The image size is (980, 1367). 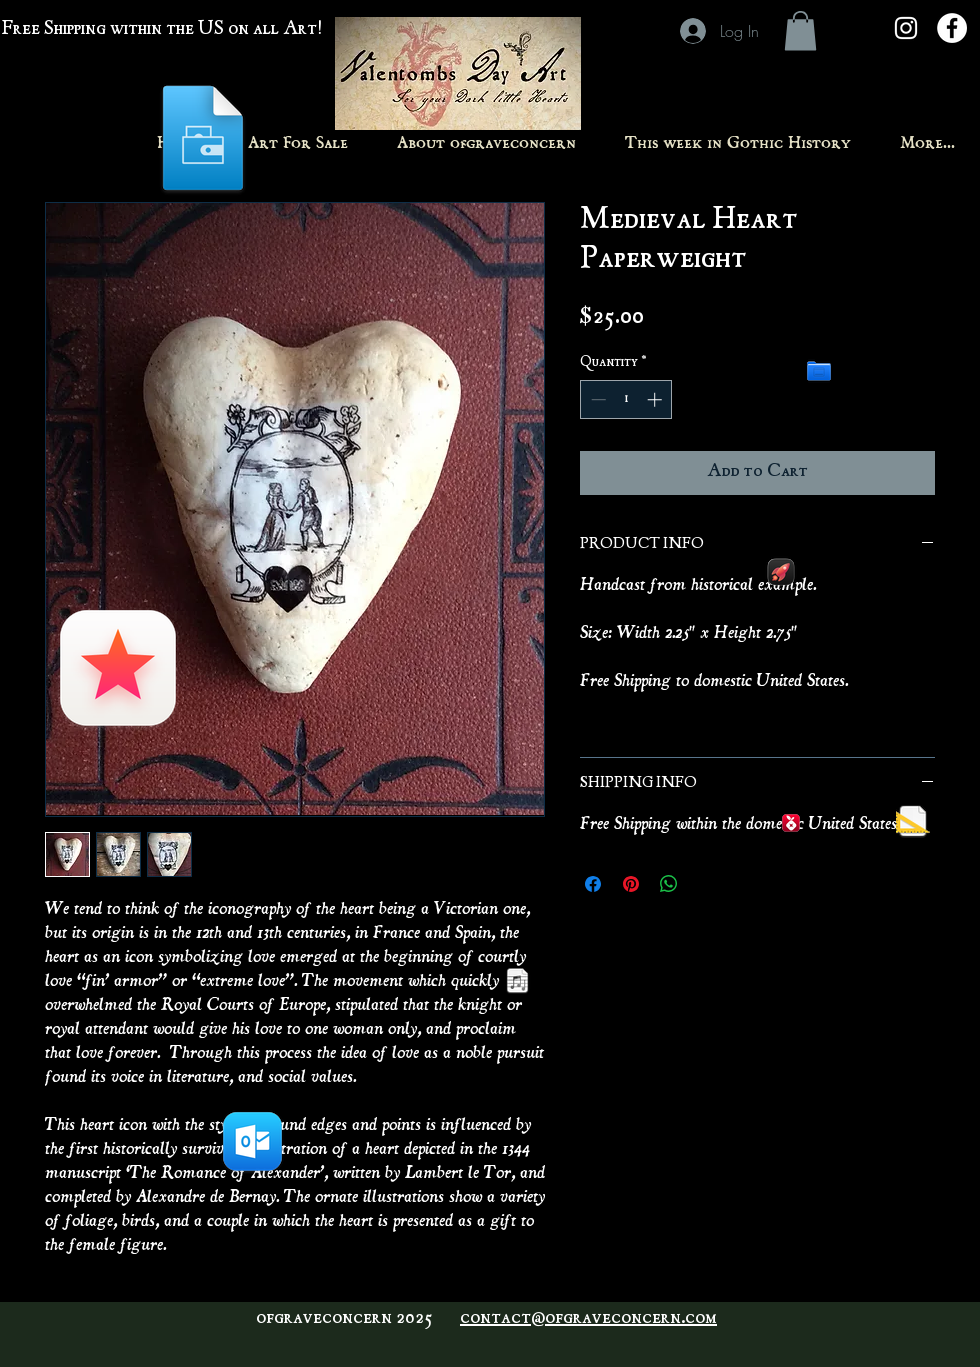 I want to click on open bookmarks manager app, so click(x=118, y=668).